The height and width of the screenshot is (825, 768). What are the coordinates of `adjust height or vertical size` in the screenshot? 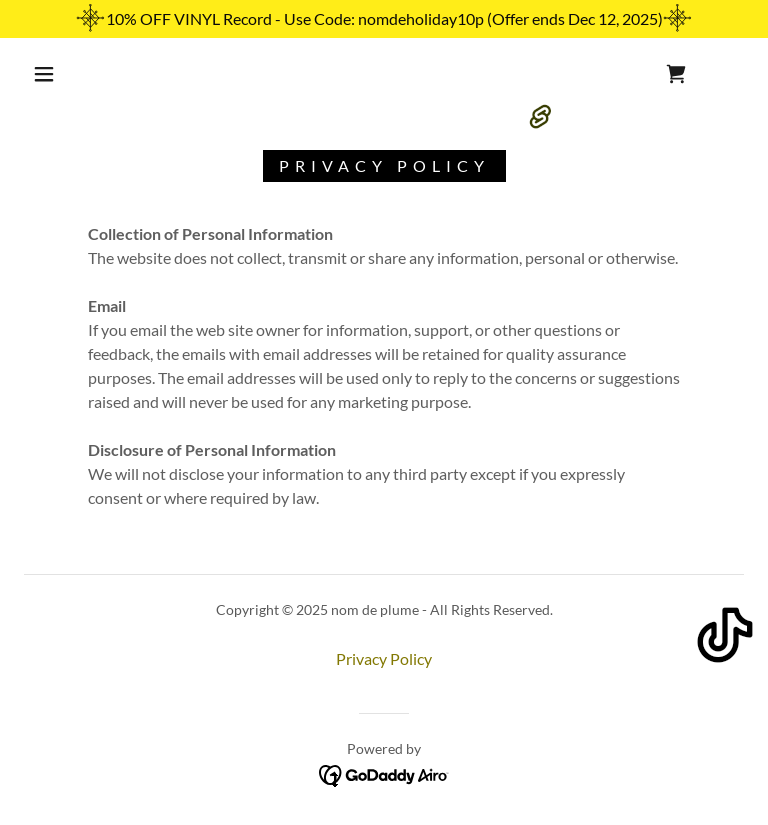 It's located at (335, 780).